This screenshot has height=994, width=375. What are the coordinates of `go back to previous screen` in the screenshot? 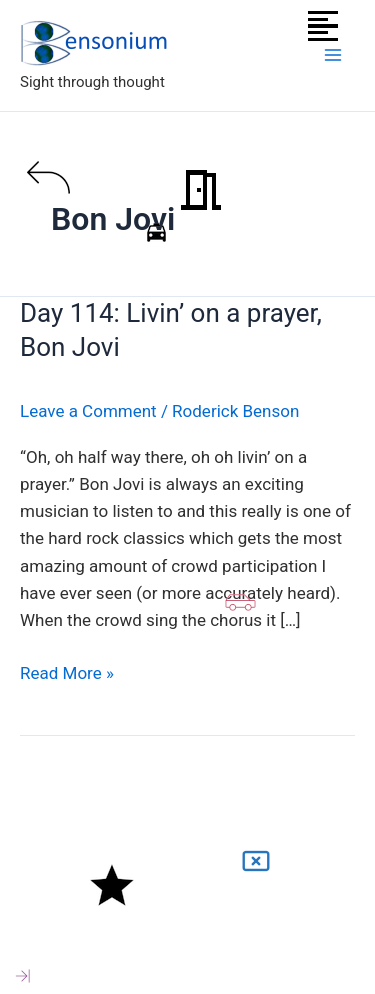 It's located at (48, 177).